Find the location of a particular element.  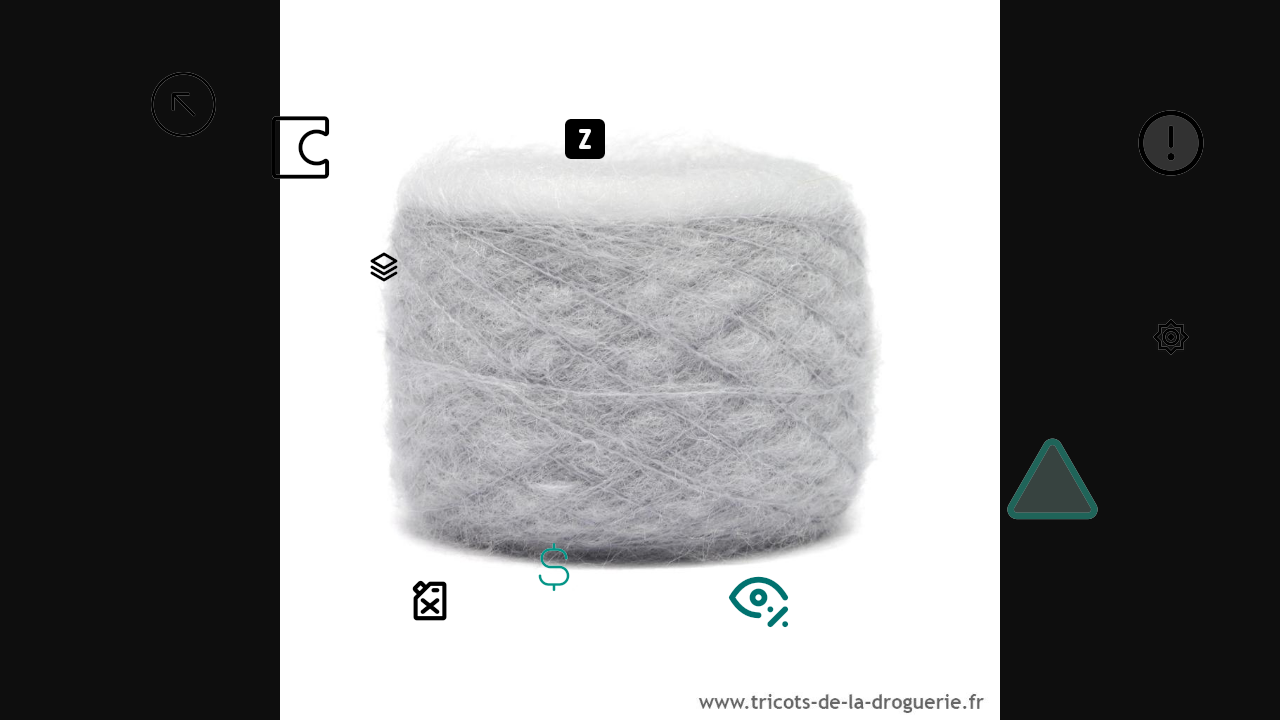

indicates a warning or caution state is located at coordinates (1171, 143).